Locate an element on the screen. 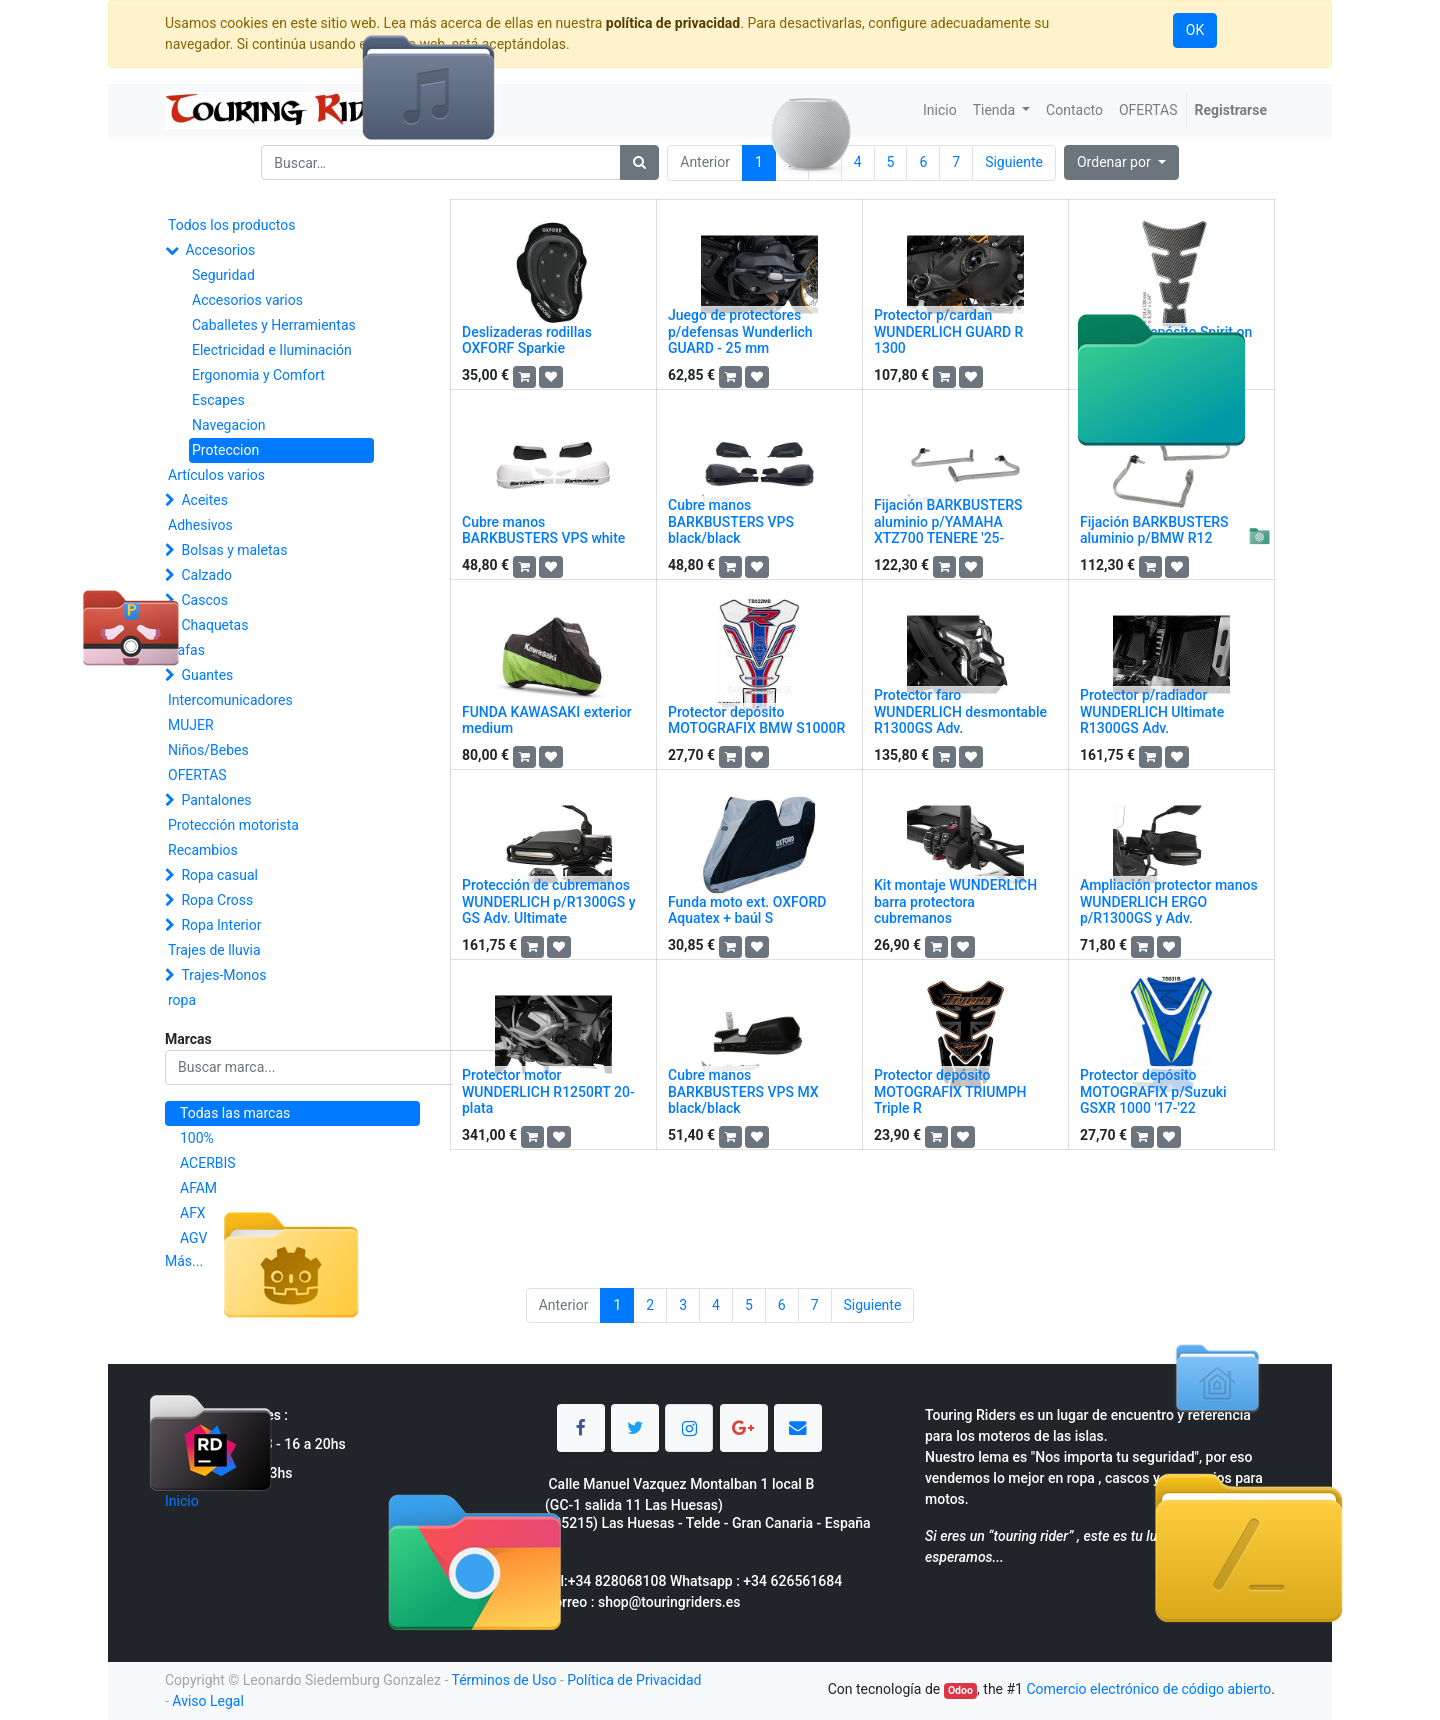 This screenshot has width=1440, height=1720. open pokémon-themed folder is located at coordinates (130, 630).